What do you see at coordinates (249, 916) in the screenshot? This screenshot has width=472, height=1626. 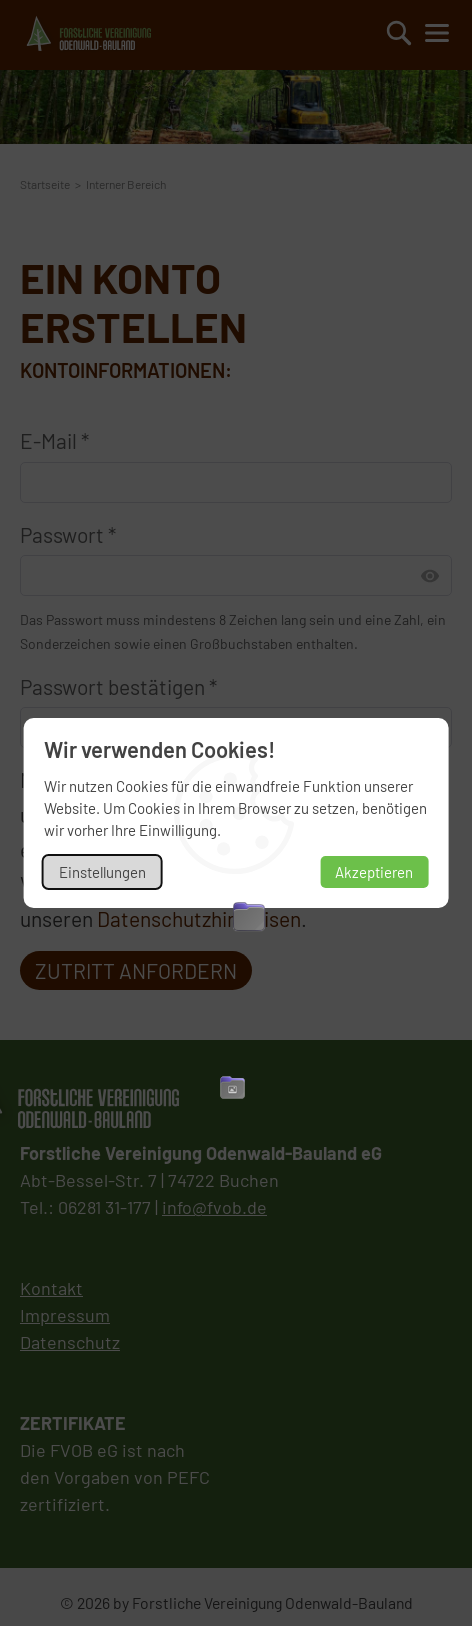 I see `open a folder or directory` at bounding box center [249, 916].